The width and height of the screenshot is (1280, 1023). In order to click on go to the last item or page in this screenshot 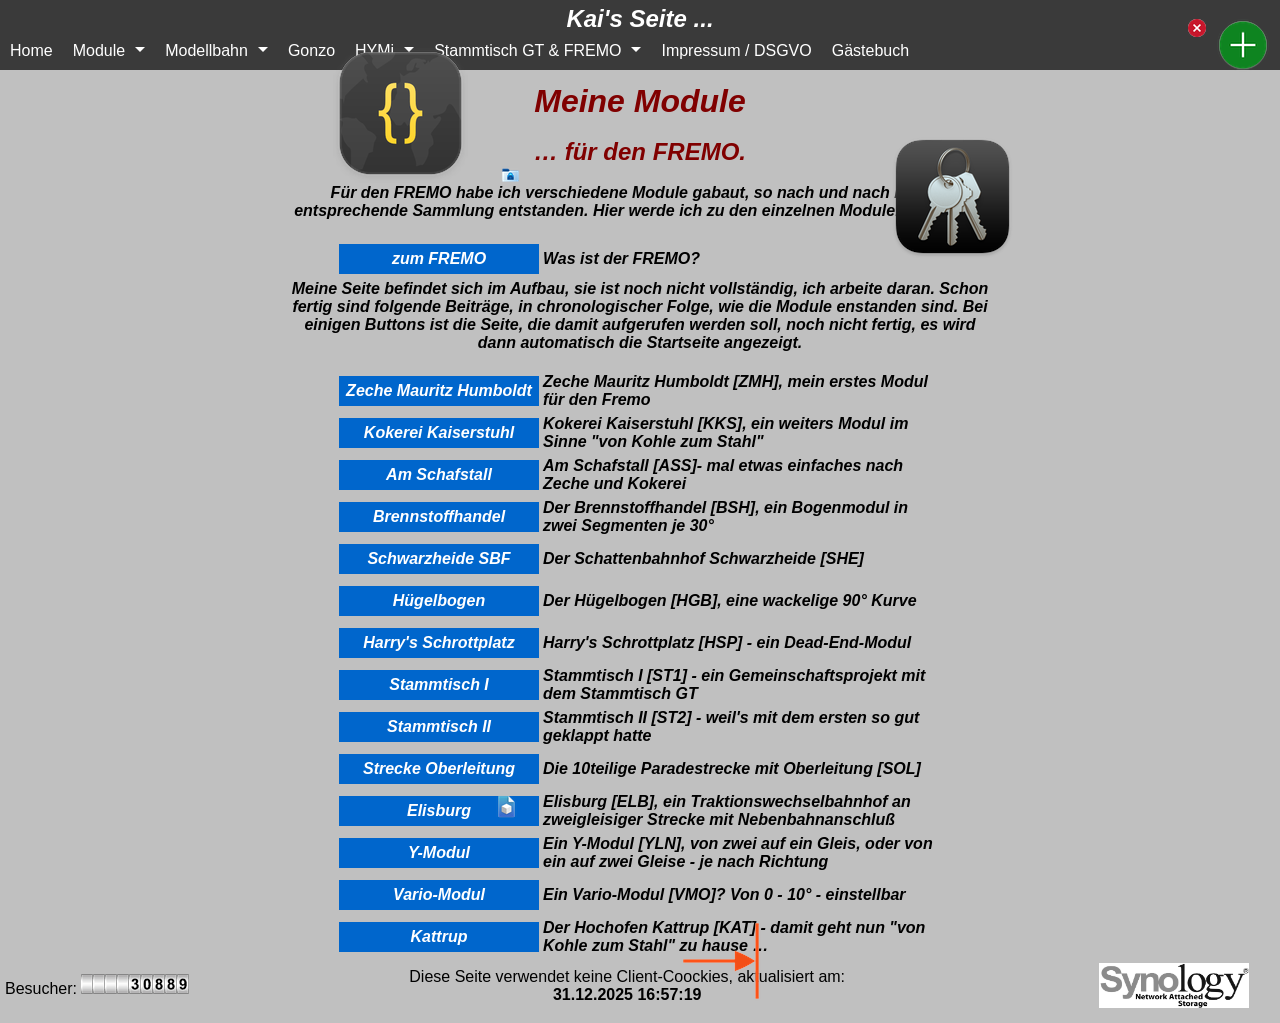, I will do `click(721, 961)`.